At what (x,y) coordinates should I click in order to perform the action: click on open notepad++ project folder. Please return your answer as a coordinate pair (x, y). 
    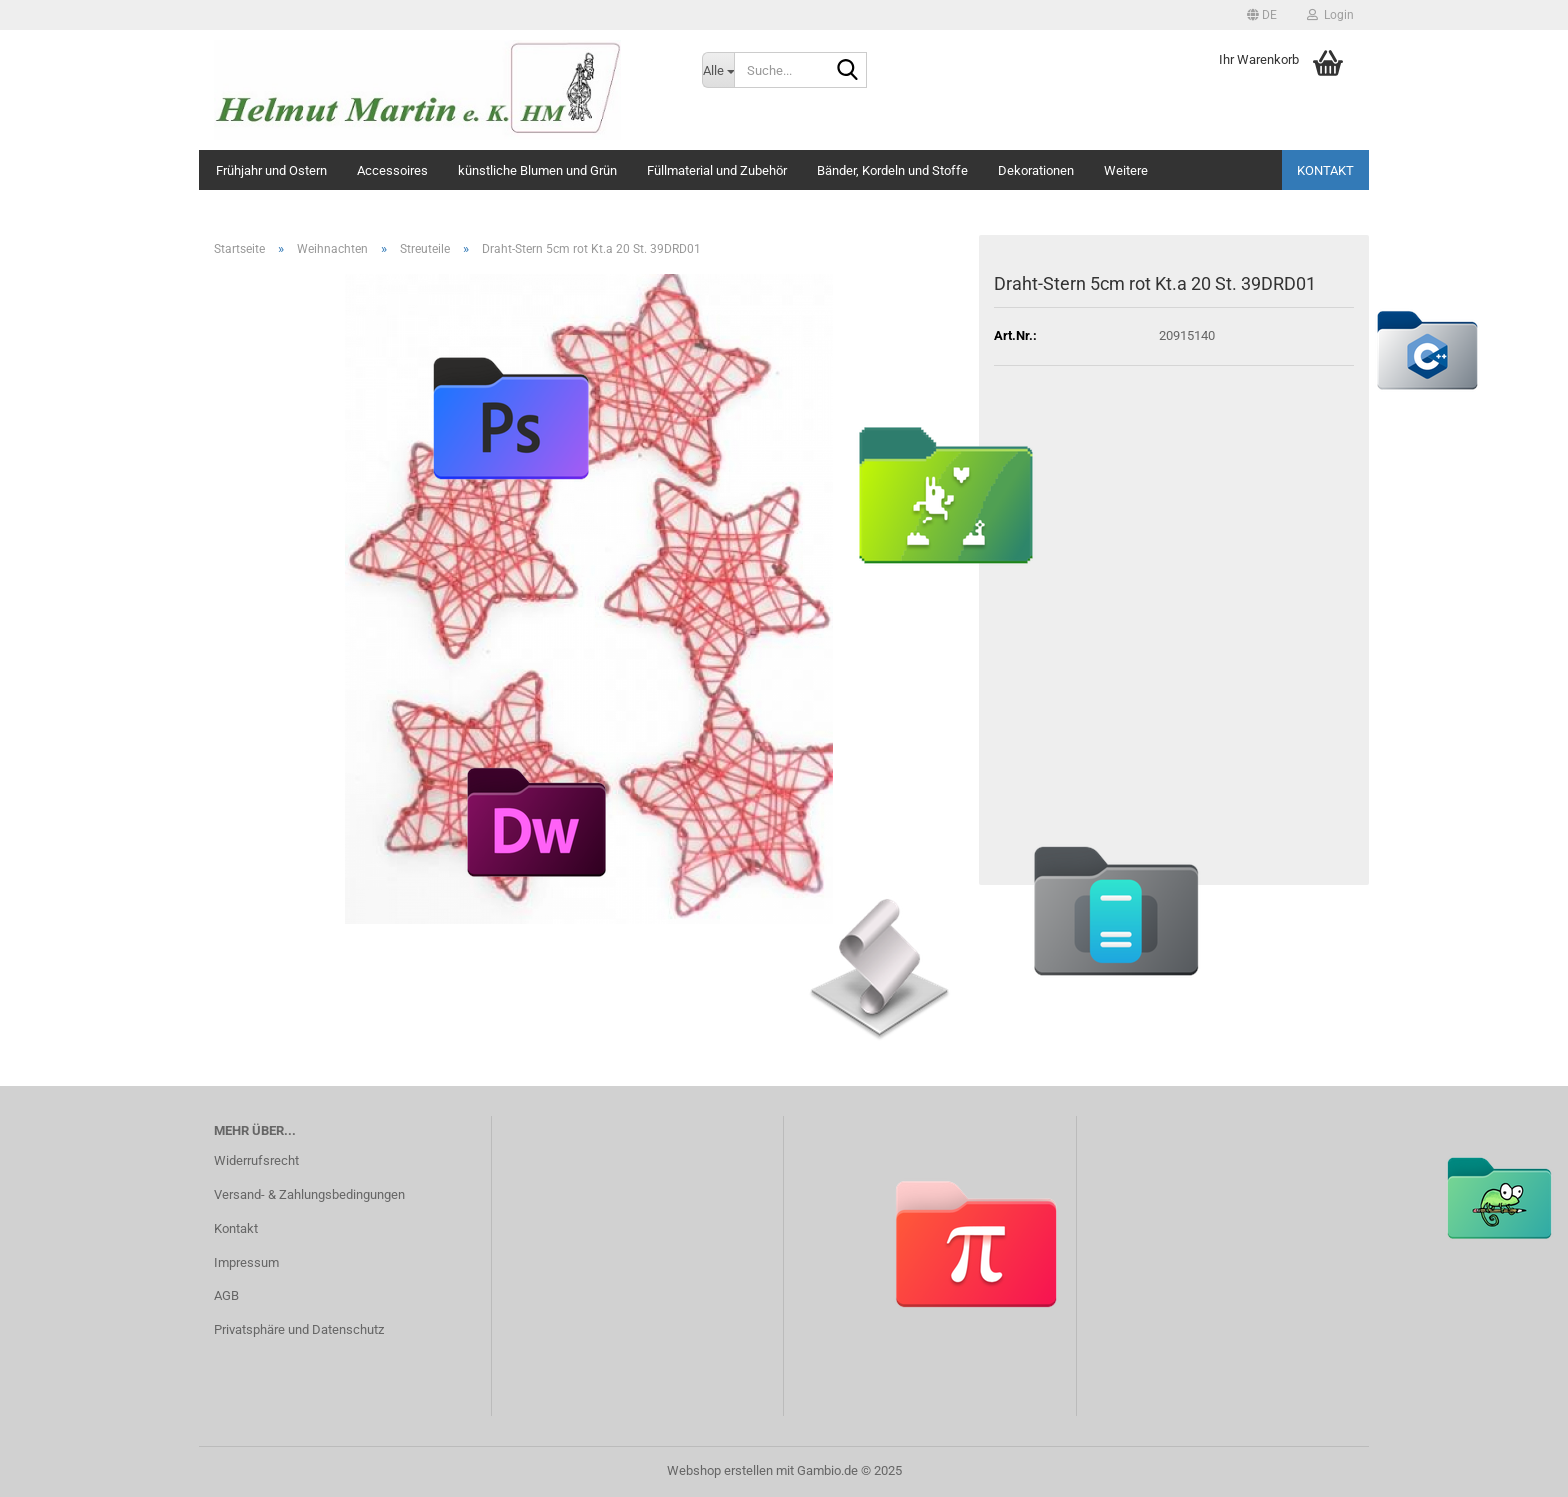
    Looking at the image, I should click on (1499, 1201).